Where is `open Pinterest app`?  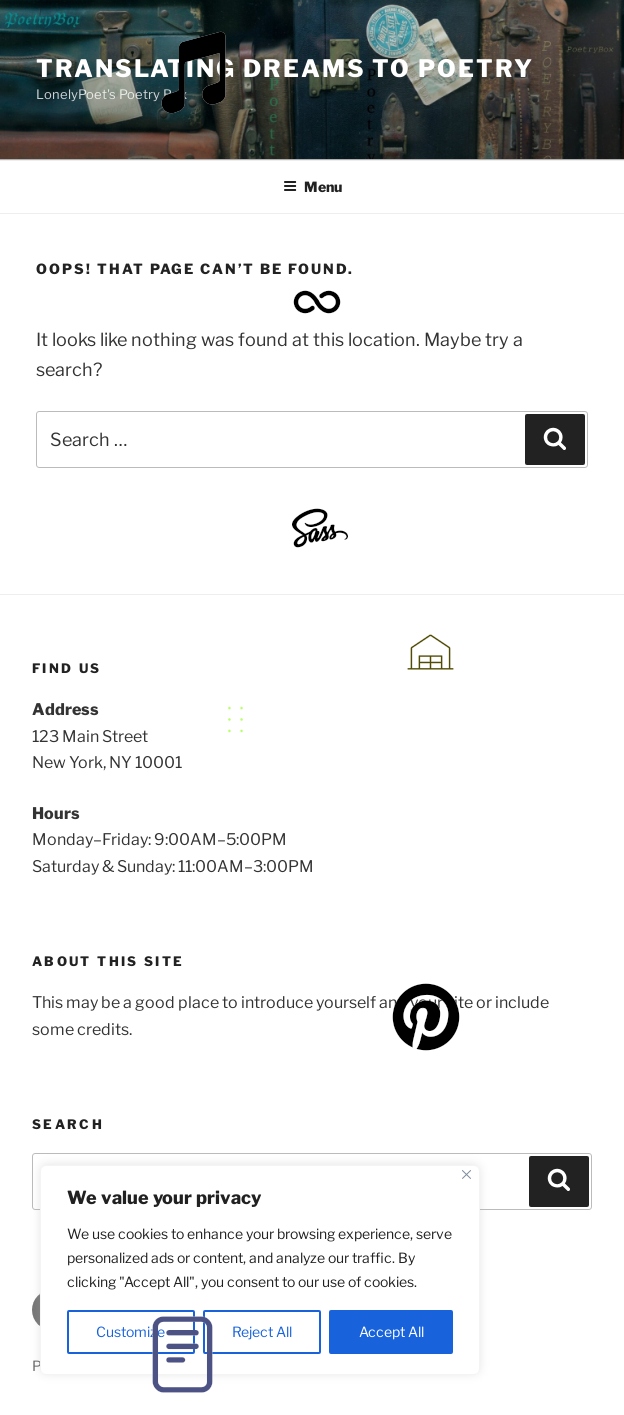 open Pinterest app is located at coordinates (426, 1017).